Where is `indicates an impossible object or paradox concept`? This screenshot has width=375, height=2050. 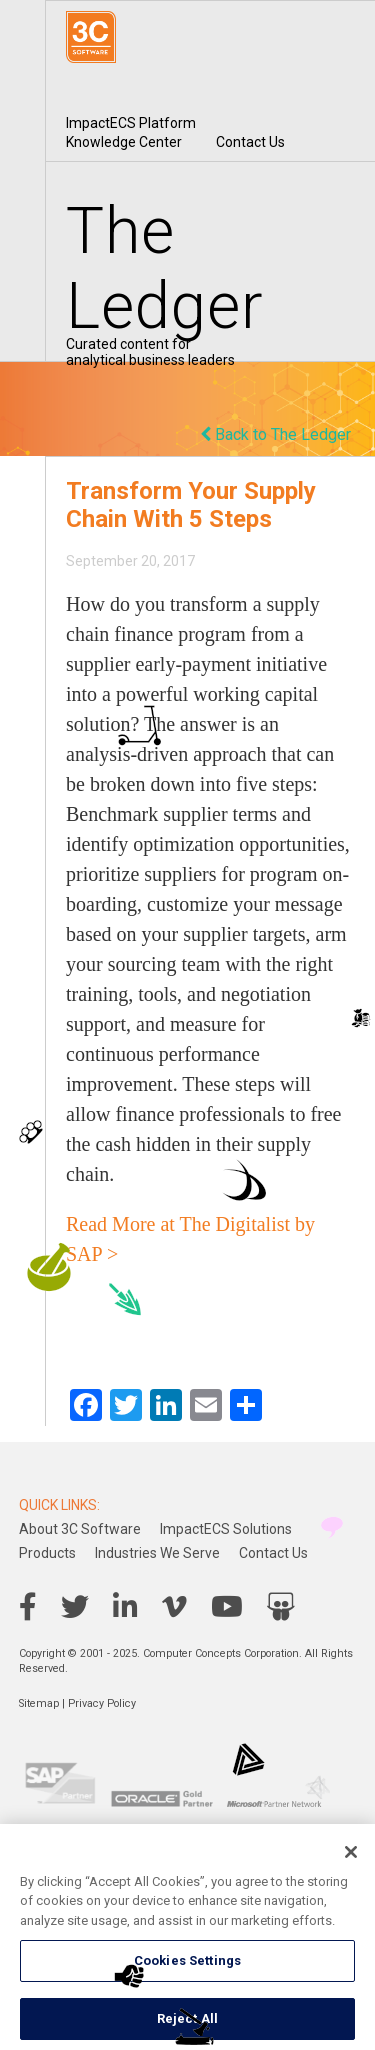
indicates an impossible object or paradox concept is located at coordinates (248, 1759).